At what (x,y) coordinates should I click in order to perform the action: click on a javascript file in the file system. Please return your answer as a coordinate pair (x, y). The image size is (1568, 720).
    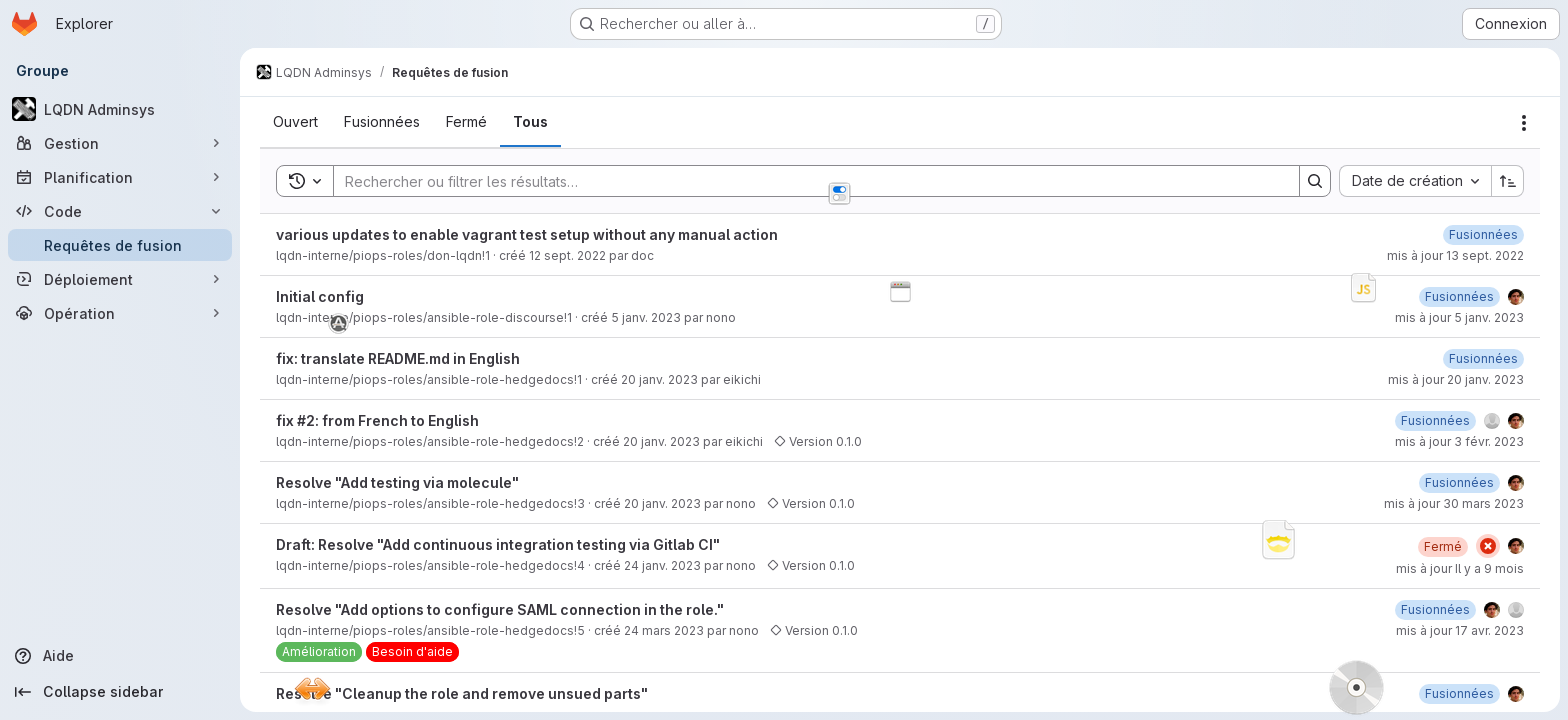
    Looking at the image, I should click on (1363, 287).